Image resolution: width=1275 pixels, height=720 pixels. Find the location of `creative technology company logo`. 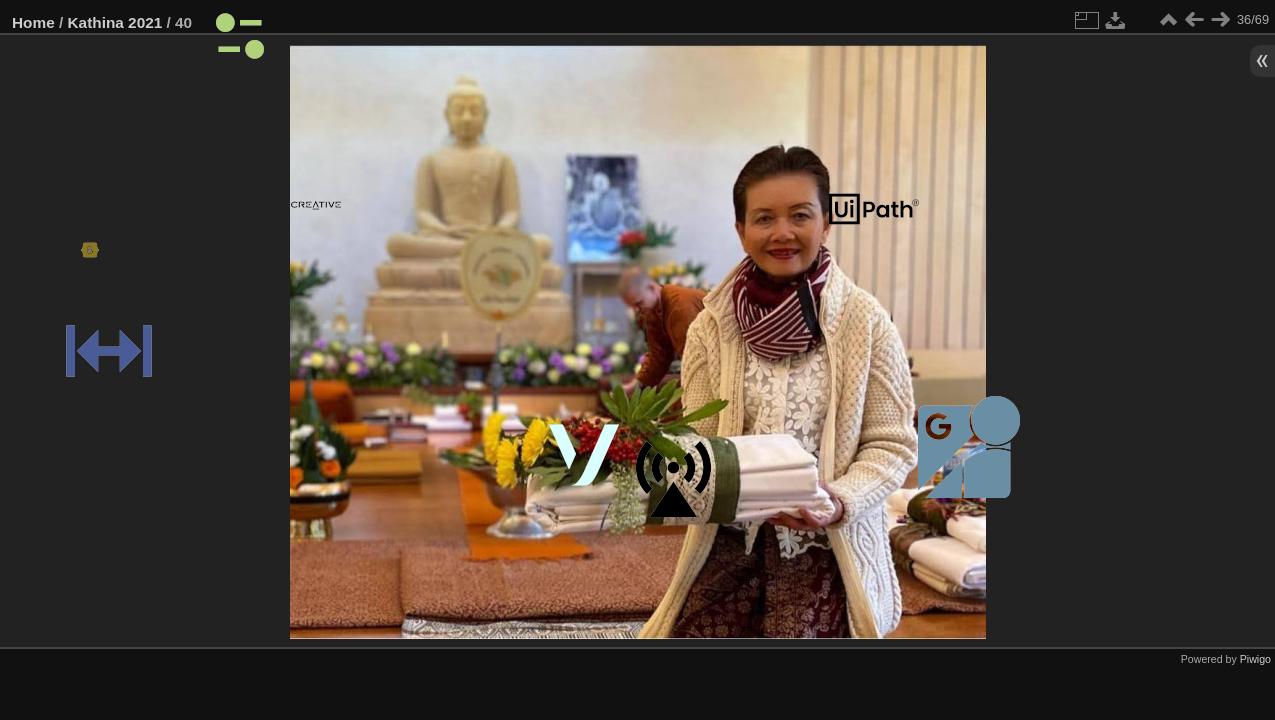

creative technology company logo is located at coordinates (316, 205).